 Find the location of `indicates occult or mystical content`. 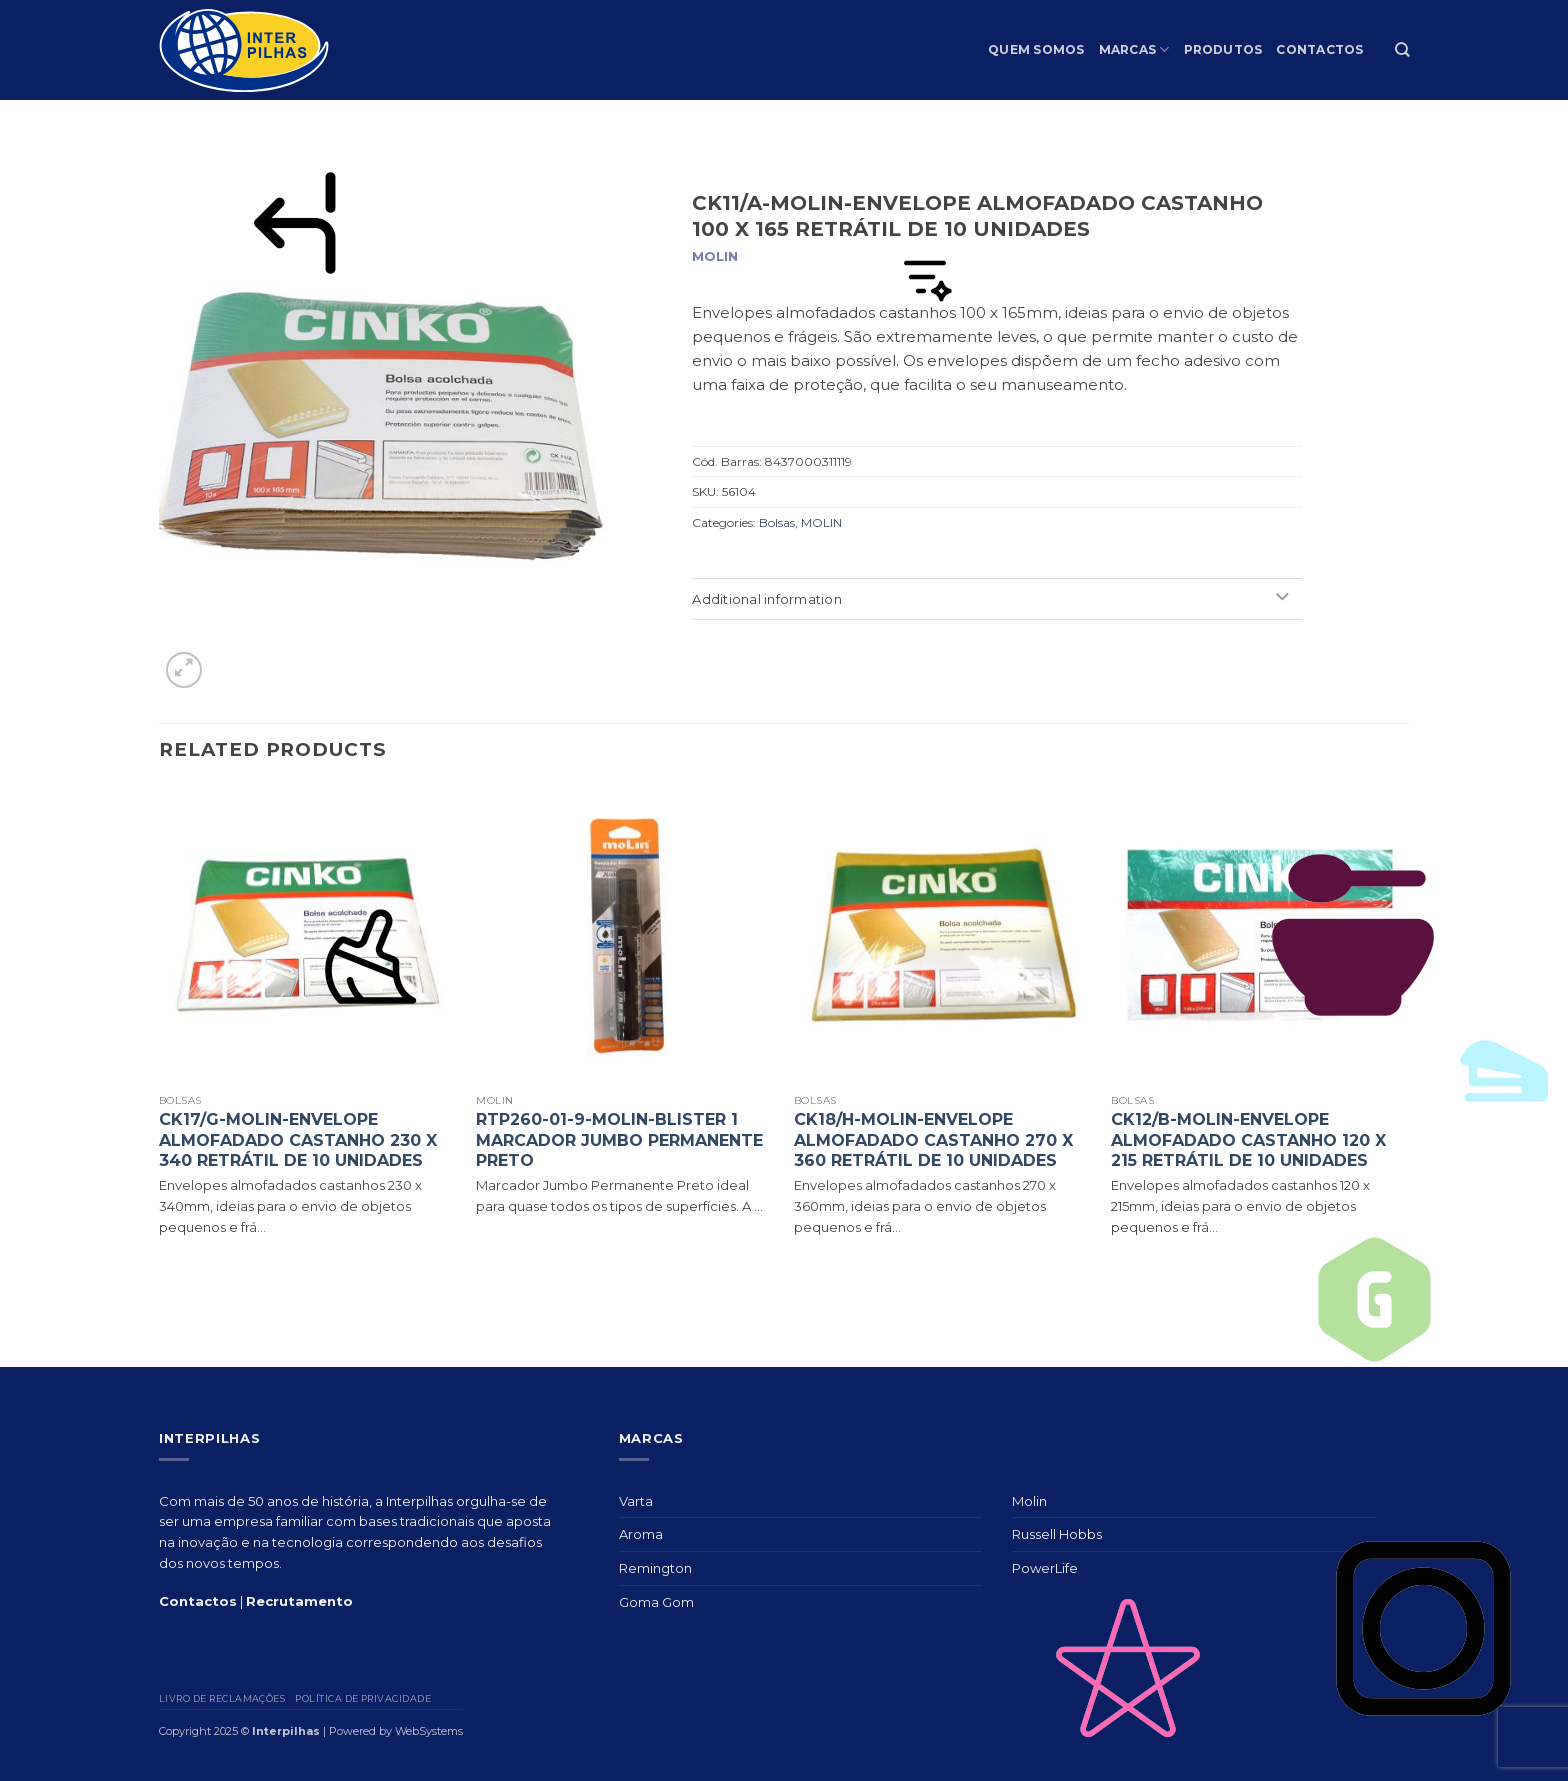

indicates occult or mystical content is located at coordinates (1128, 1676).